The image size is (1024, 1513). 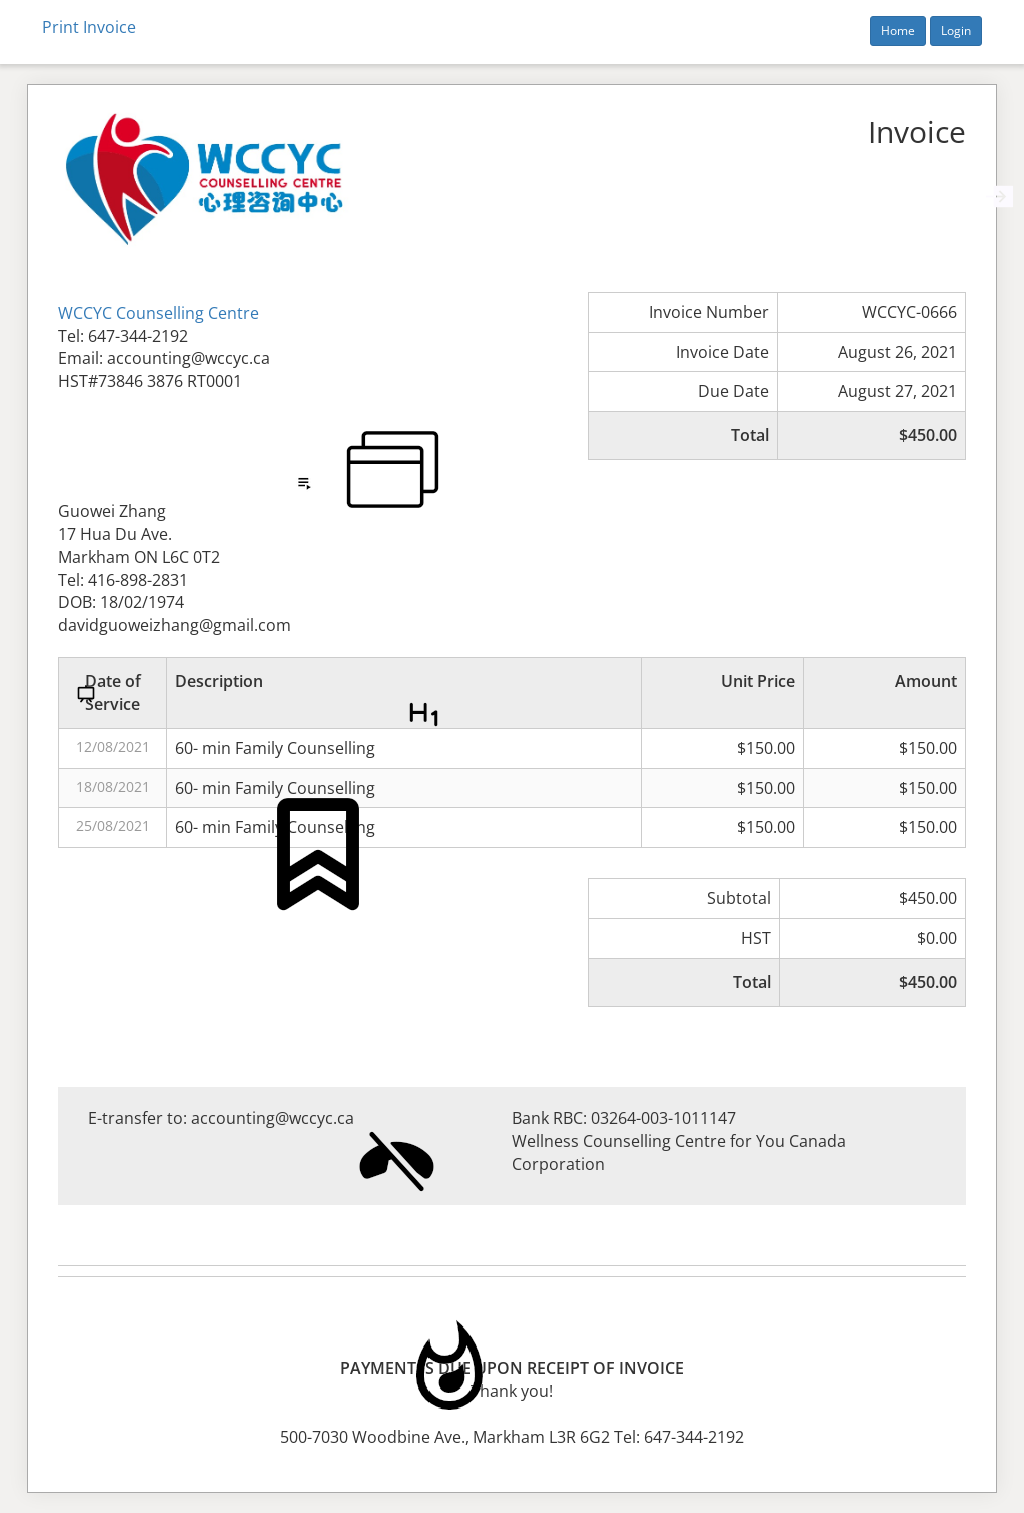 What do you see at coordinates (396, 1161) in the screenshot?
I see `end or decline an incoming call` at bounding box center [396, 1161].